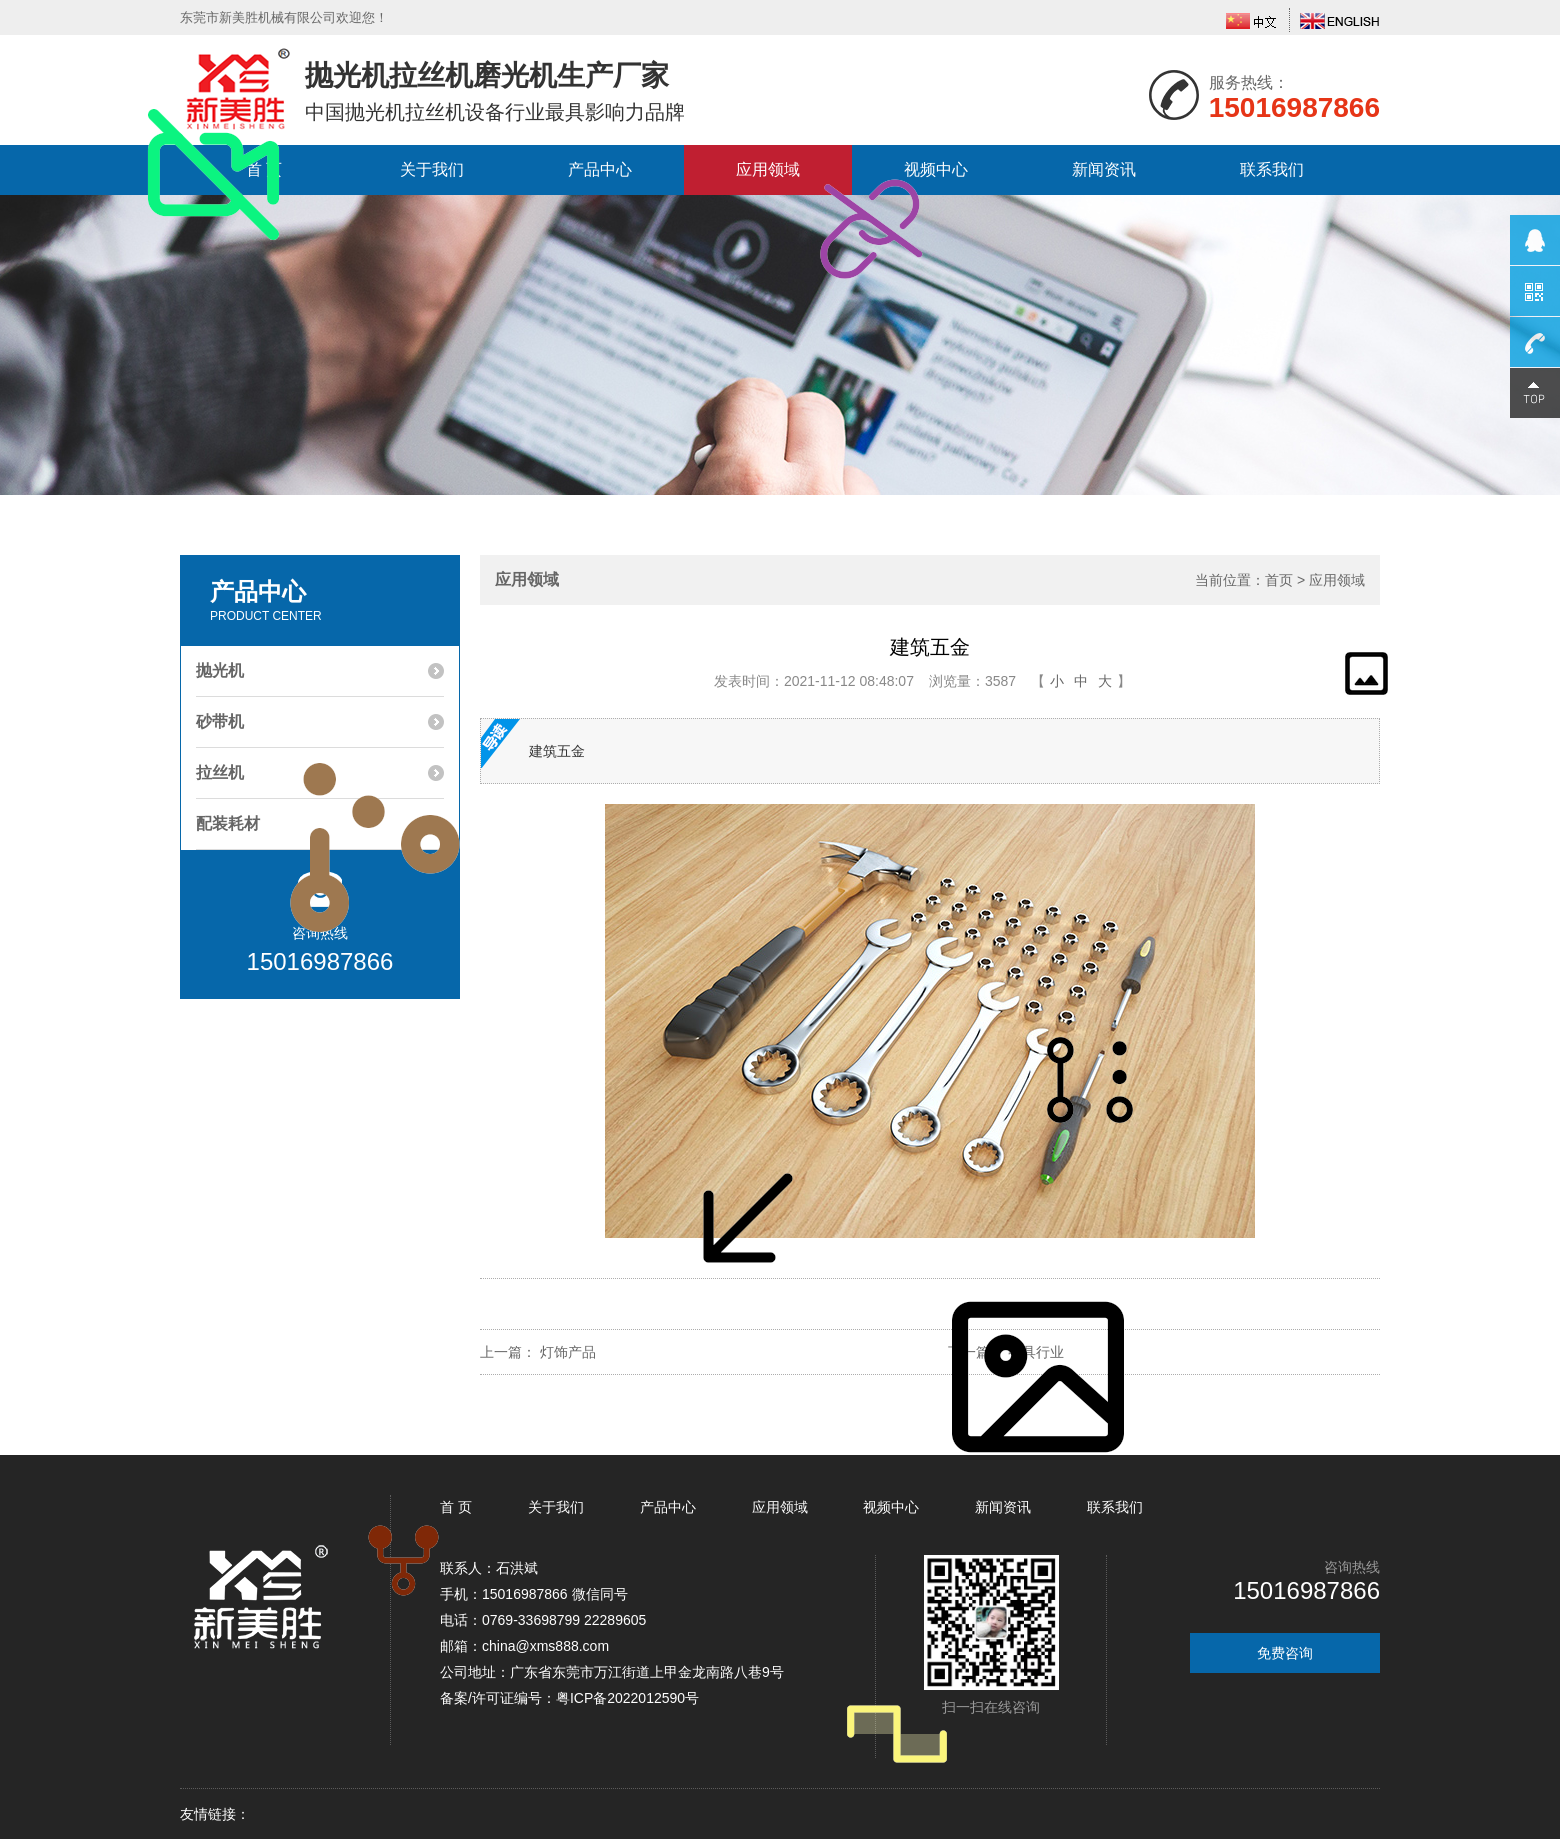  I want to click on view pull requests in merge queue, so click(375, 841).